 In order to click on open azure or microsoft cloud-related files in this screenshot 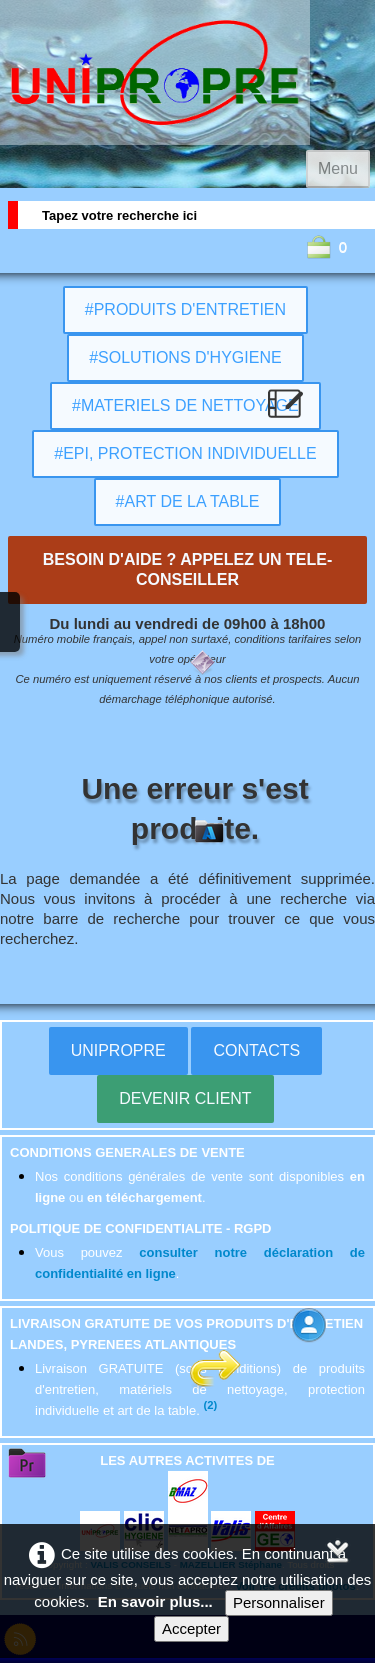, I will do `click(209, 832)`.